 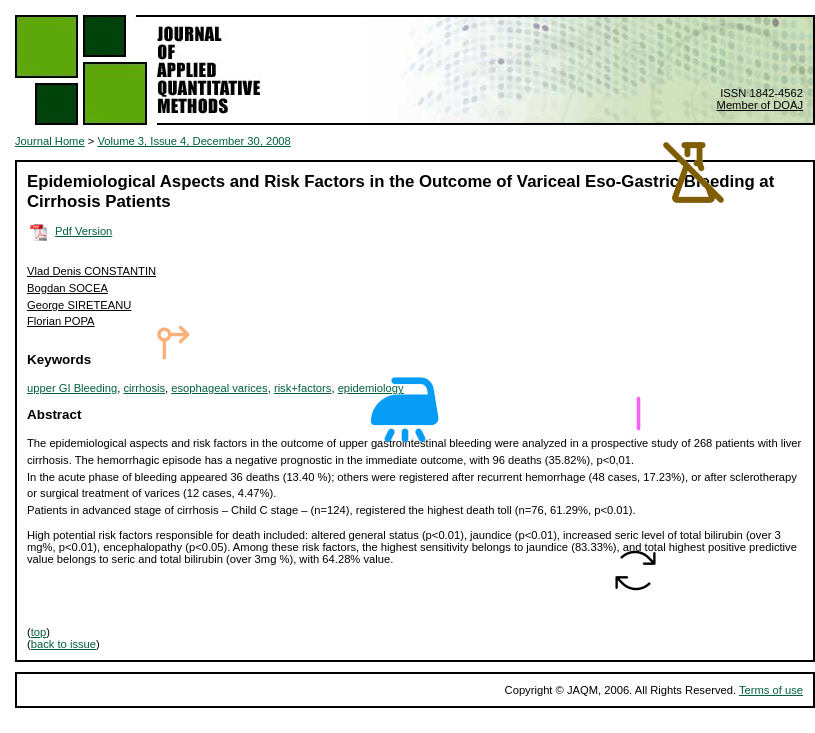 What do you see at coordinates (638, 413) in the screenshot?
I see `indicates information or help tooltip` at bounding box center [638, 413].